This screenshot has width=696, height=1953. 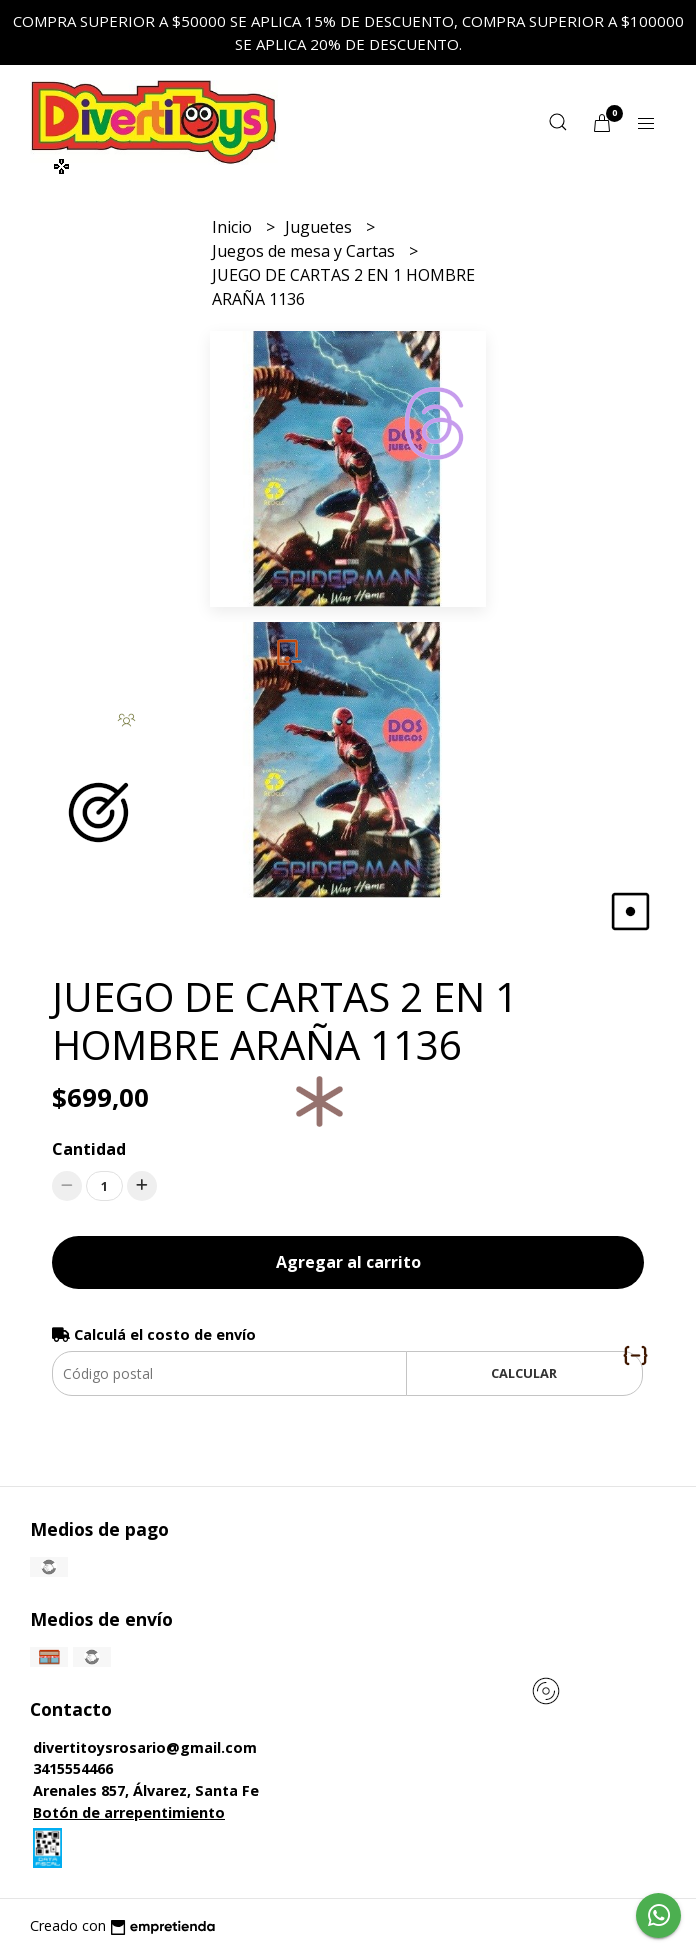 What do you see at coordinates (630, 911) in the screenshot?
I see `indicates a modified file in a diff view` at bounding box center [630, 911].